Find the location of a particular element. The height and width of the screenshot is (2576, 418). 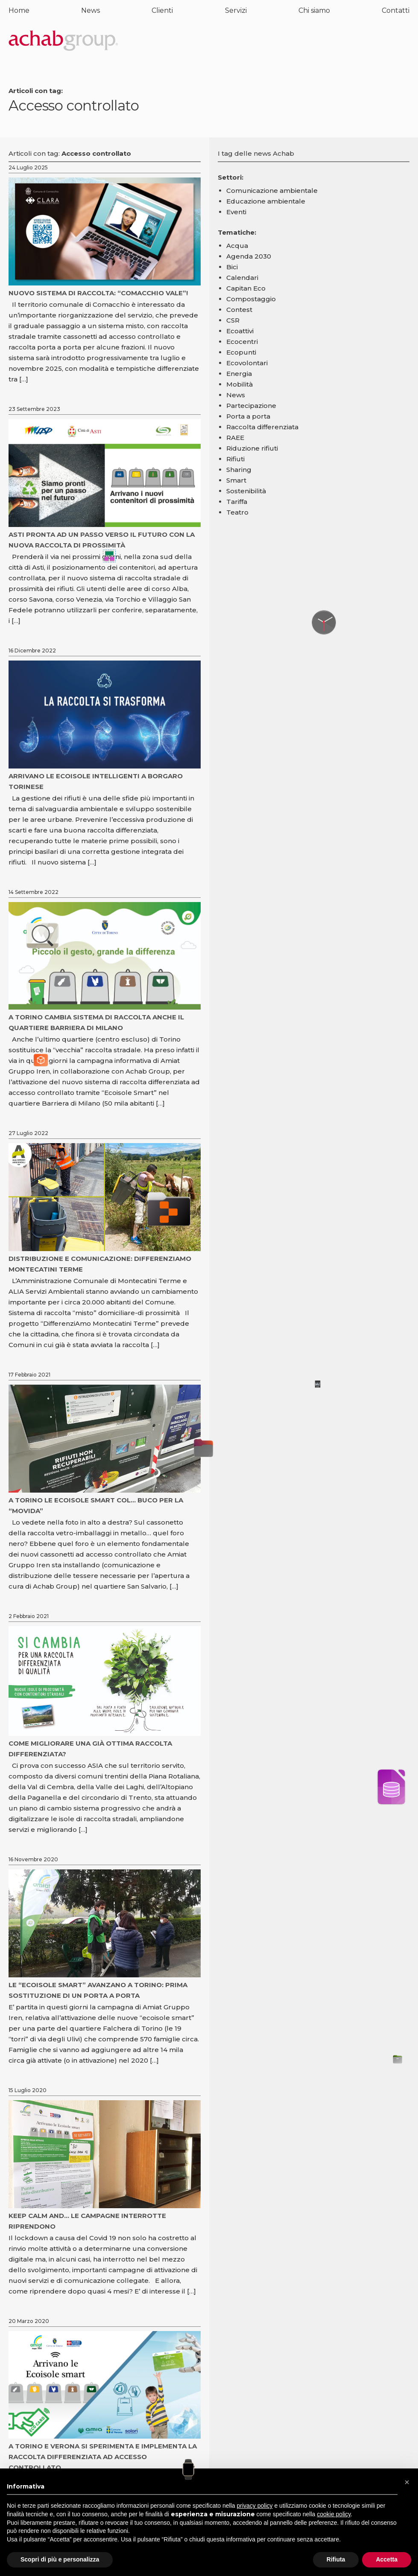

open eye of gnome image viewer is located at coordinates (42, 935).